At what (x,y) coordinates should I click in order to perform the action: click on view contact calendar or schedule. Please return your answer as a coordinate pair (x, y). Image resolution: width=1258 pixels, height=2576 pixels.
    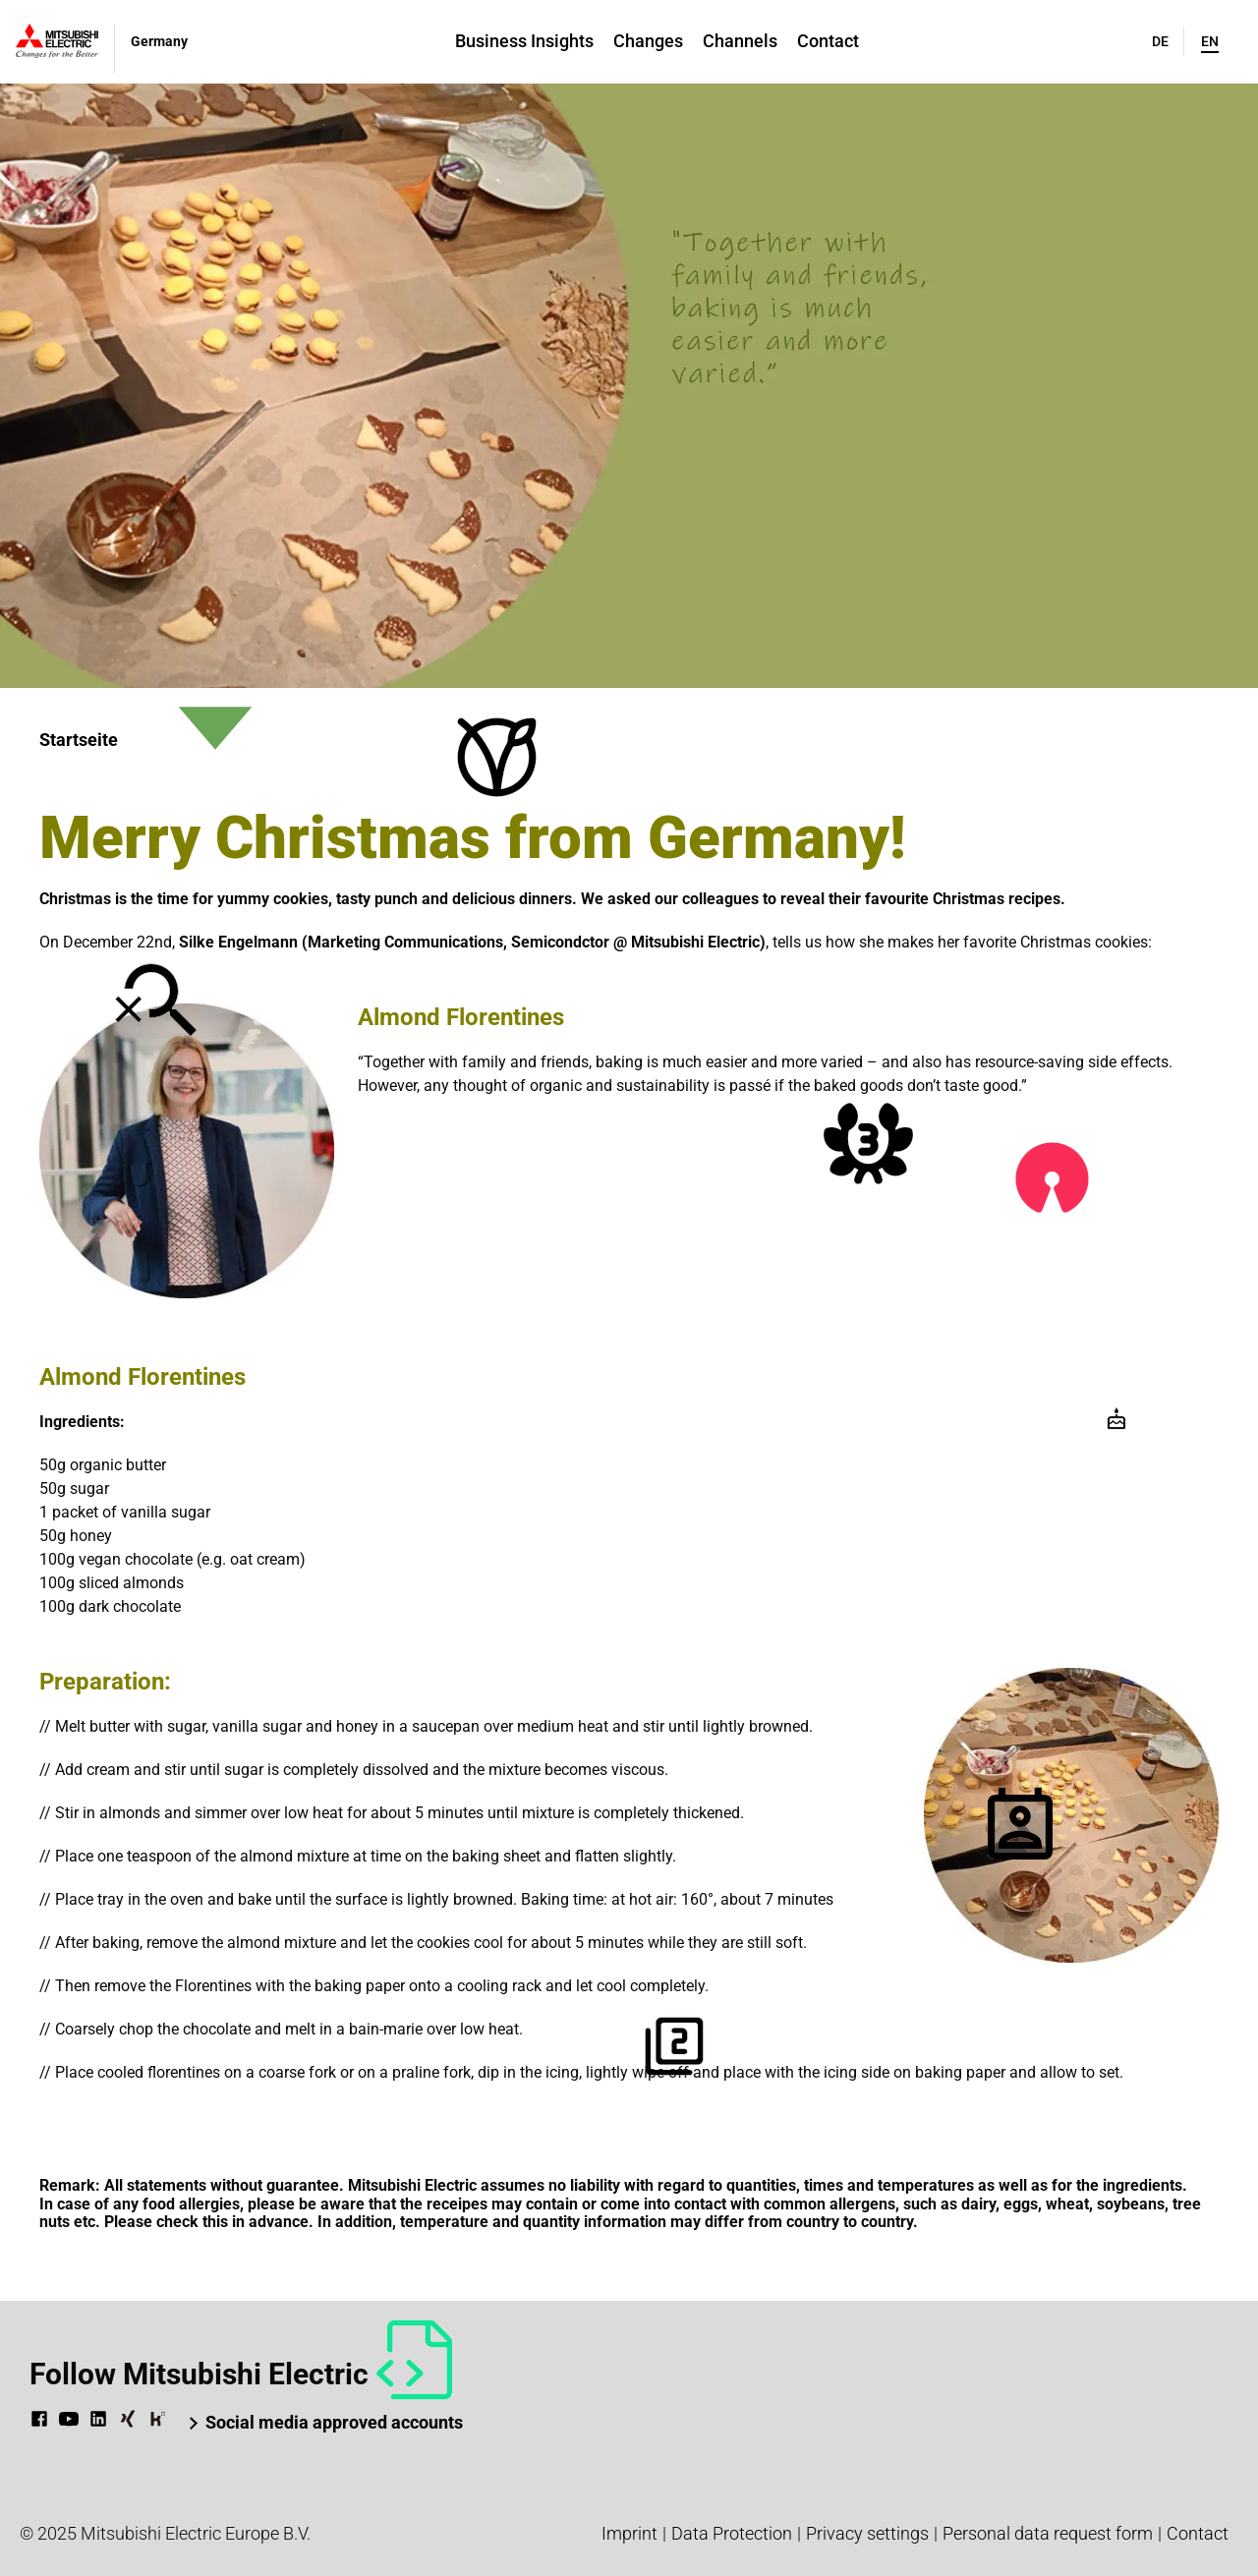
    Looking at the image, I should click on (1020, 1827).